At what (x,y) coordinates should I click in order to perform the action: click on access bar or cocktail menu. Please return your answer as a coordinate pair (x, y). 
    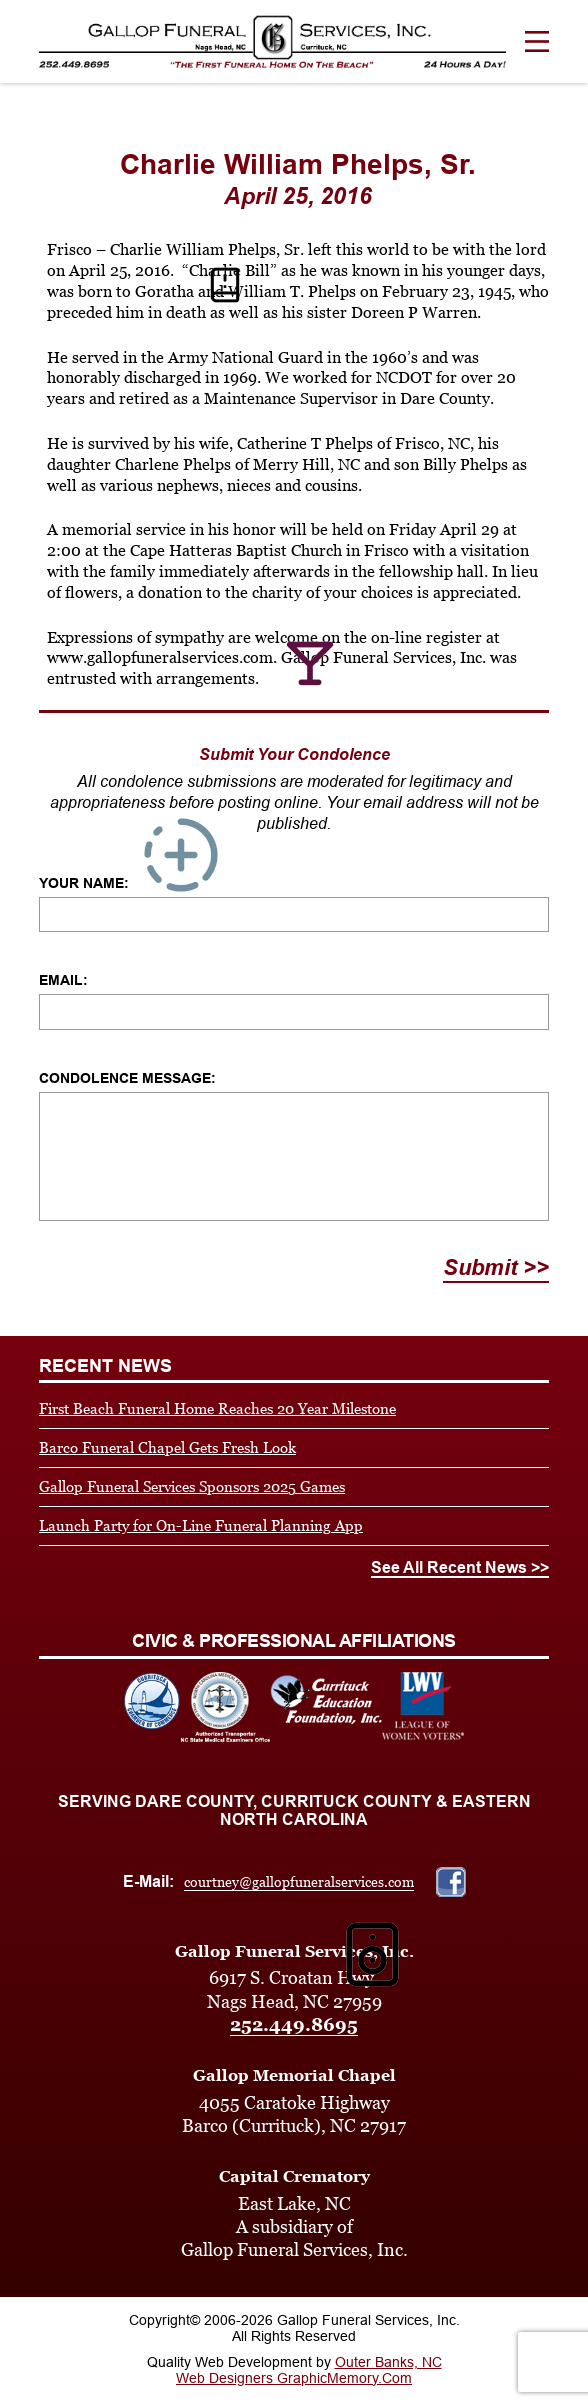
    Looking at the image, I should click on (310, 662).